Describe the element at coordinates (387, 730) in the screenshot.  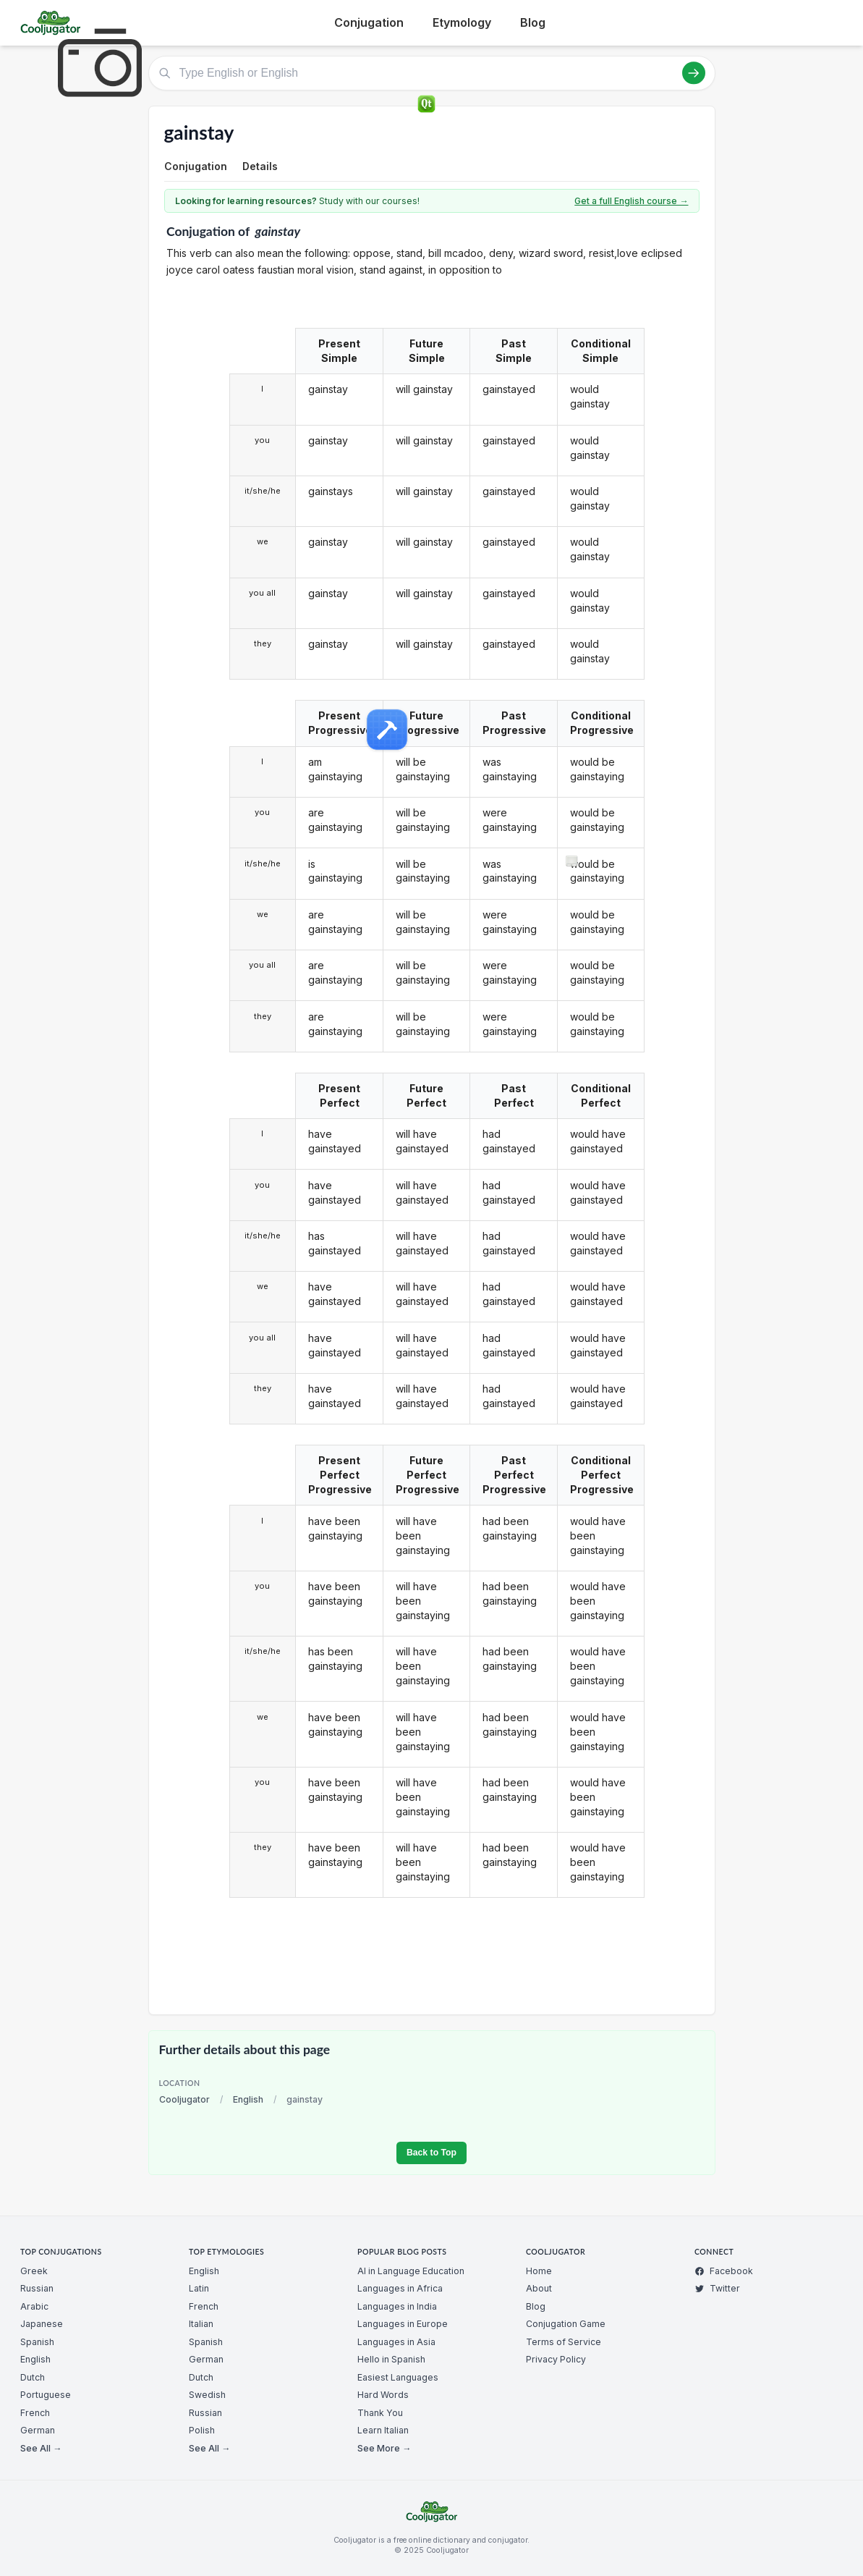
I see `access developer tools and settings` at that location.